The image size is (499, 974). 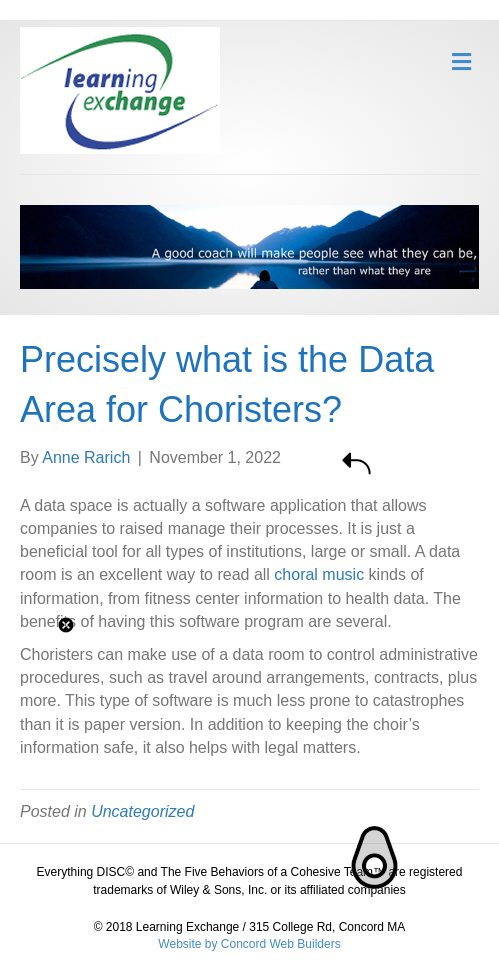 I want to click on cancel or close the current action, so click(x=66, y=625).